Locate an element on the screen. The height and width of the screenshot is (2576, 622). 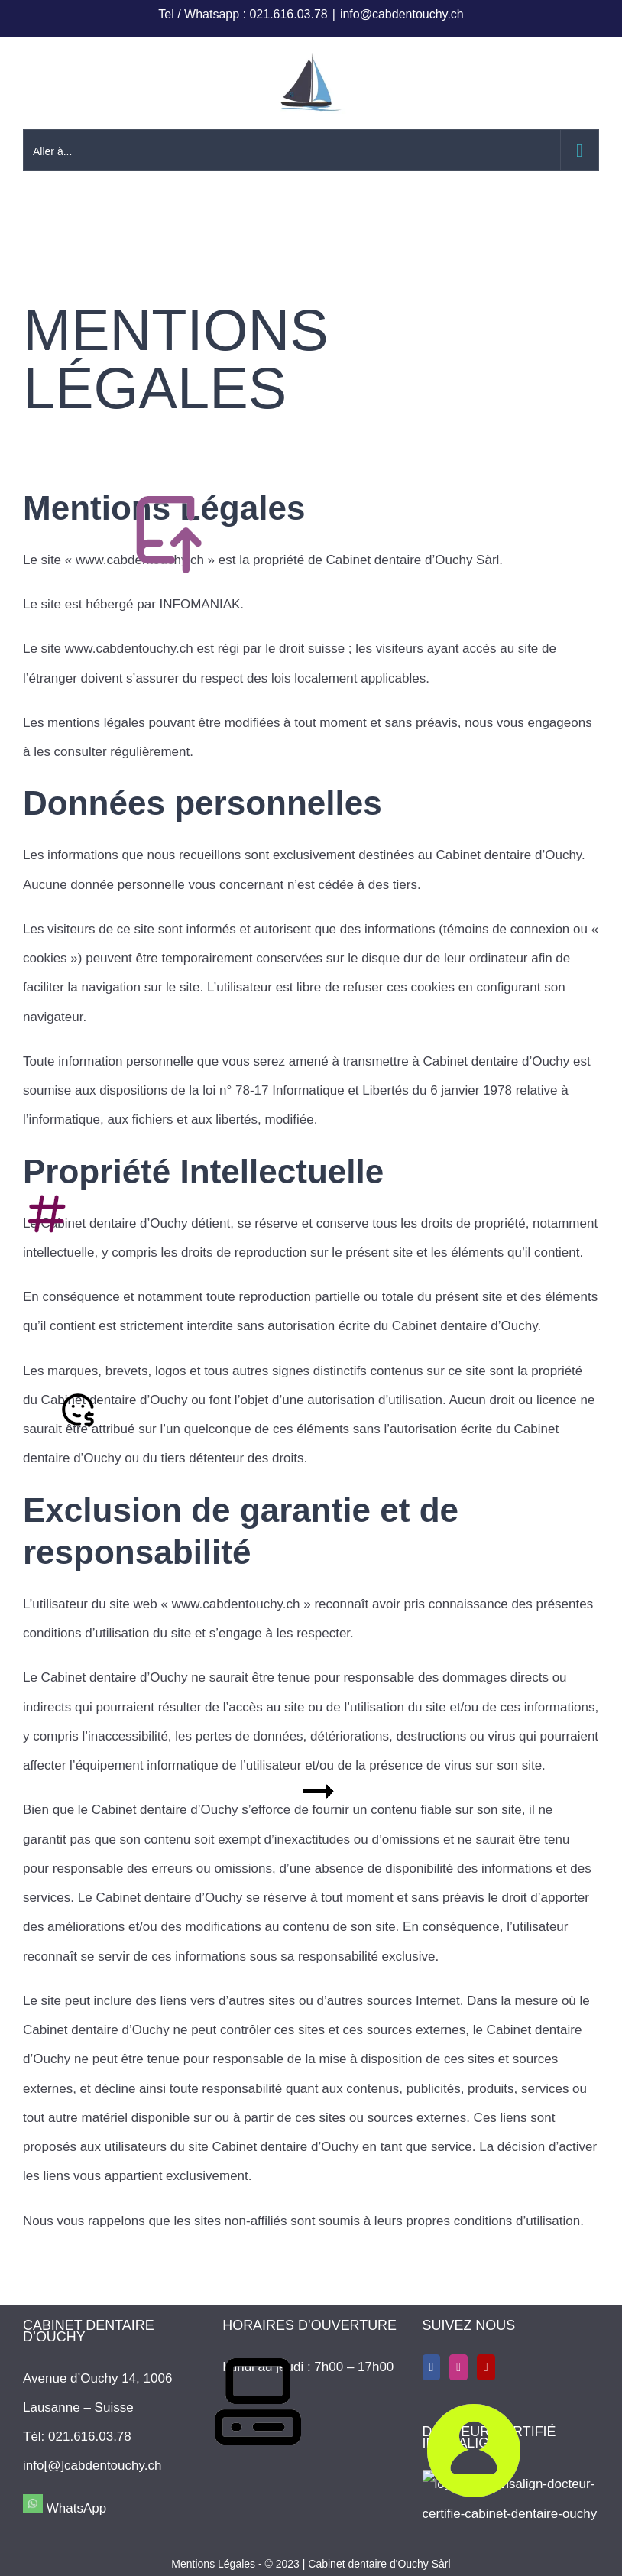
view account balance or earnings is located at coordinates (78, 1410).